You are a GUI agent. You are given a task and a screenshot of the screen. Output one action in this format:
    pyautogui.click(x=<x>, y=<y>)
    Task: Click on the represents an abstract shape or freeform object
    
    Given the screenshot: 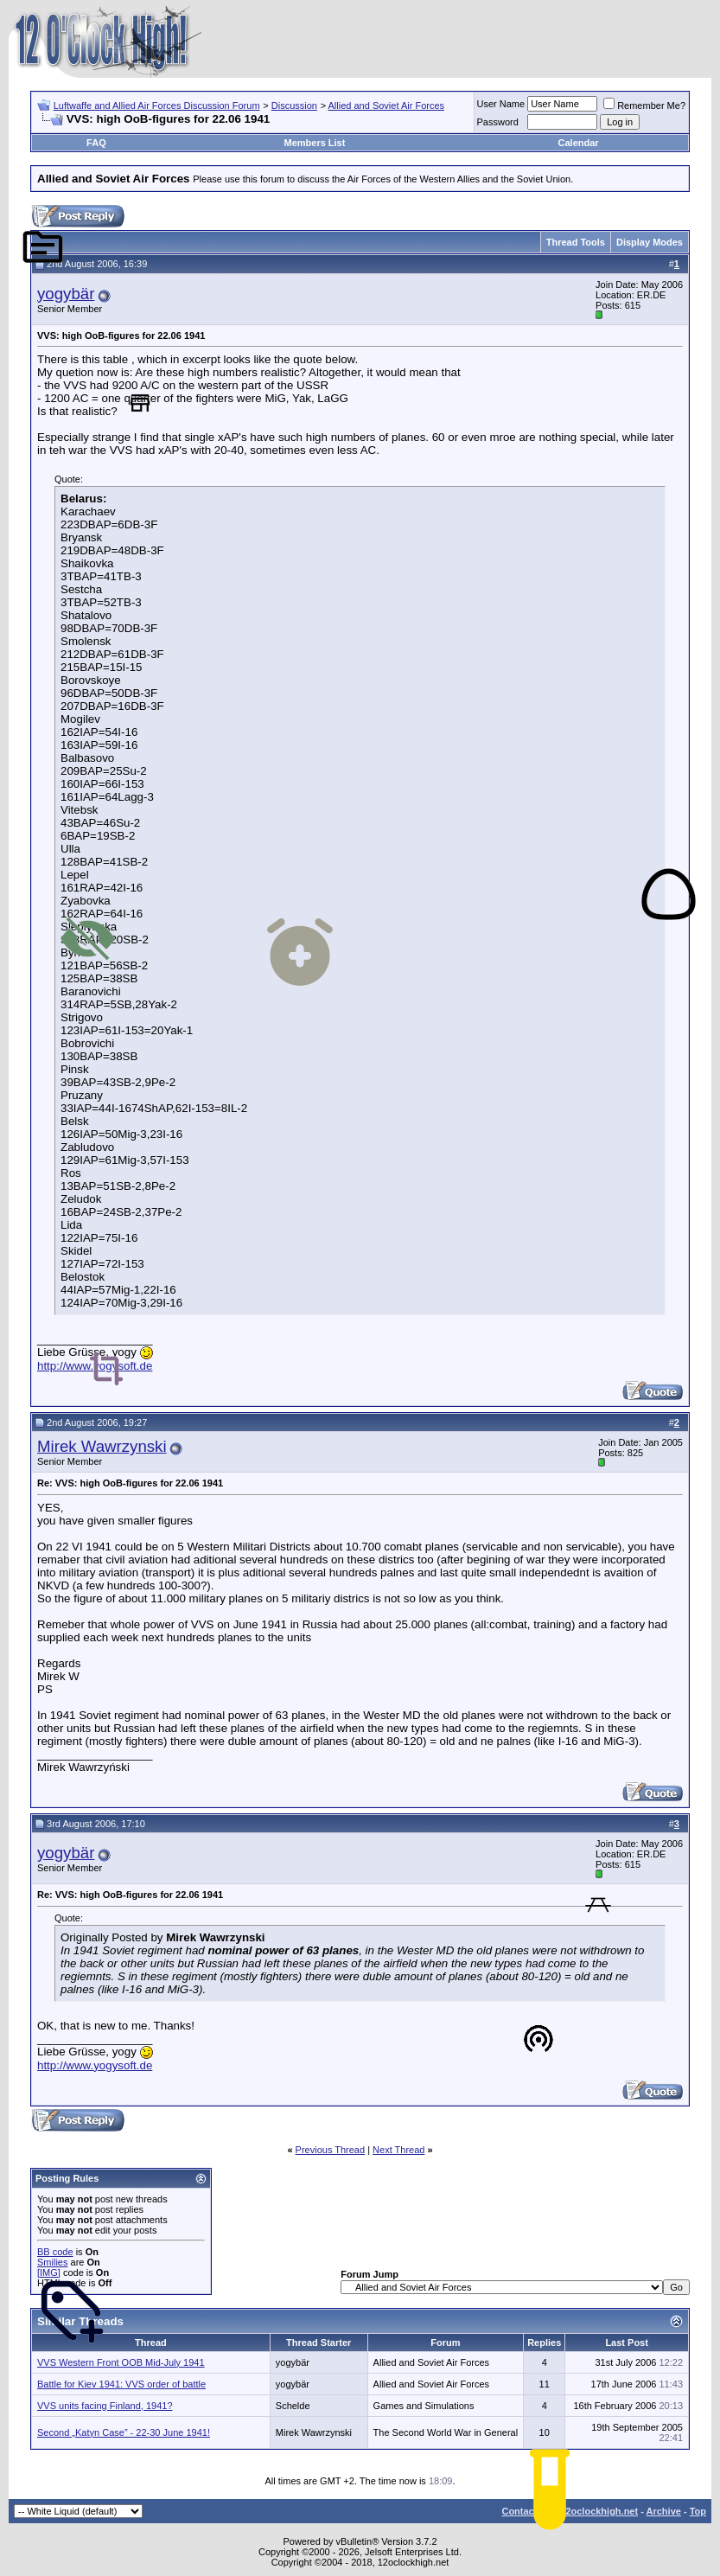 What is the action you would take?
    pyautogui.click(x=668, y=892)
    